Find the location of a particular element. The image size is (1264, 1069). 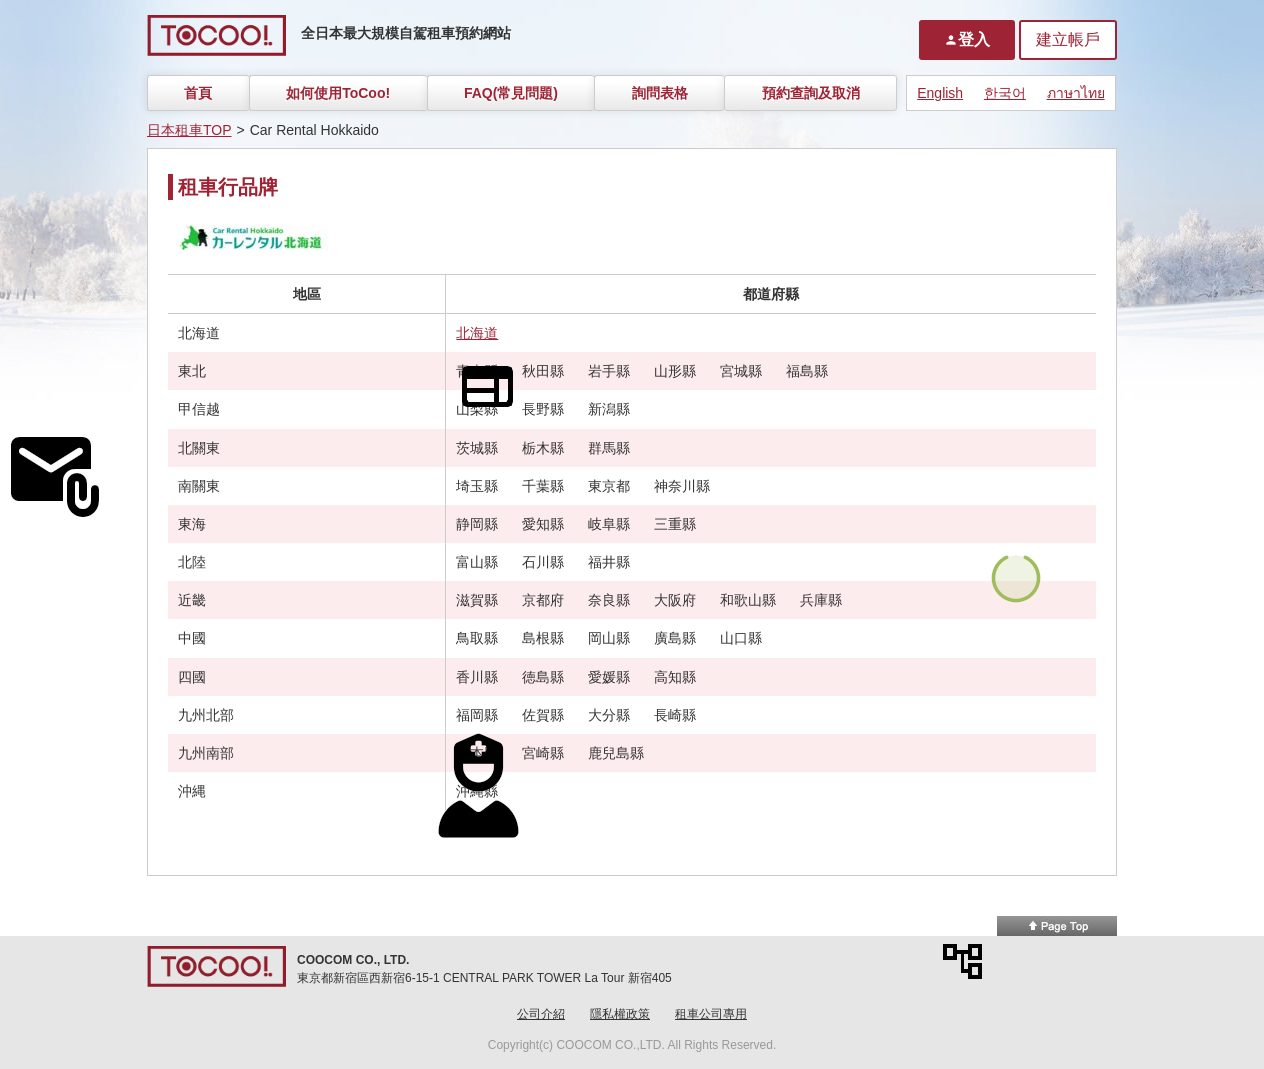

loading or processing in progress is located at coordinates (1016, 578).